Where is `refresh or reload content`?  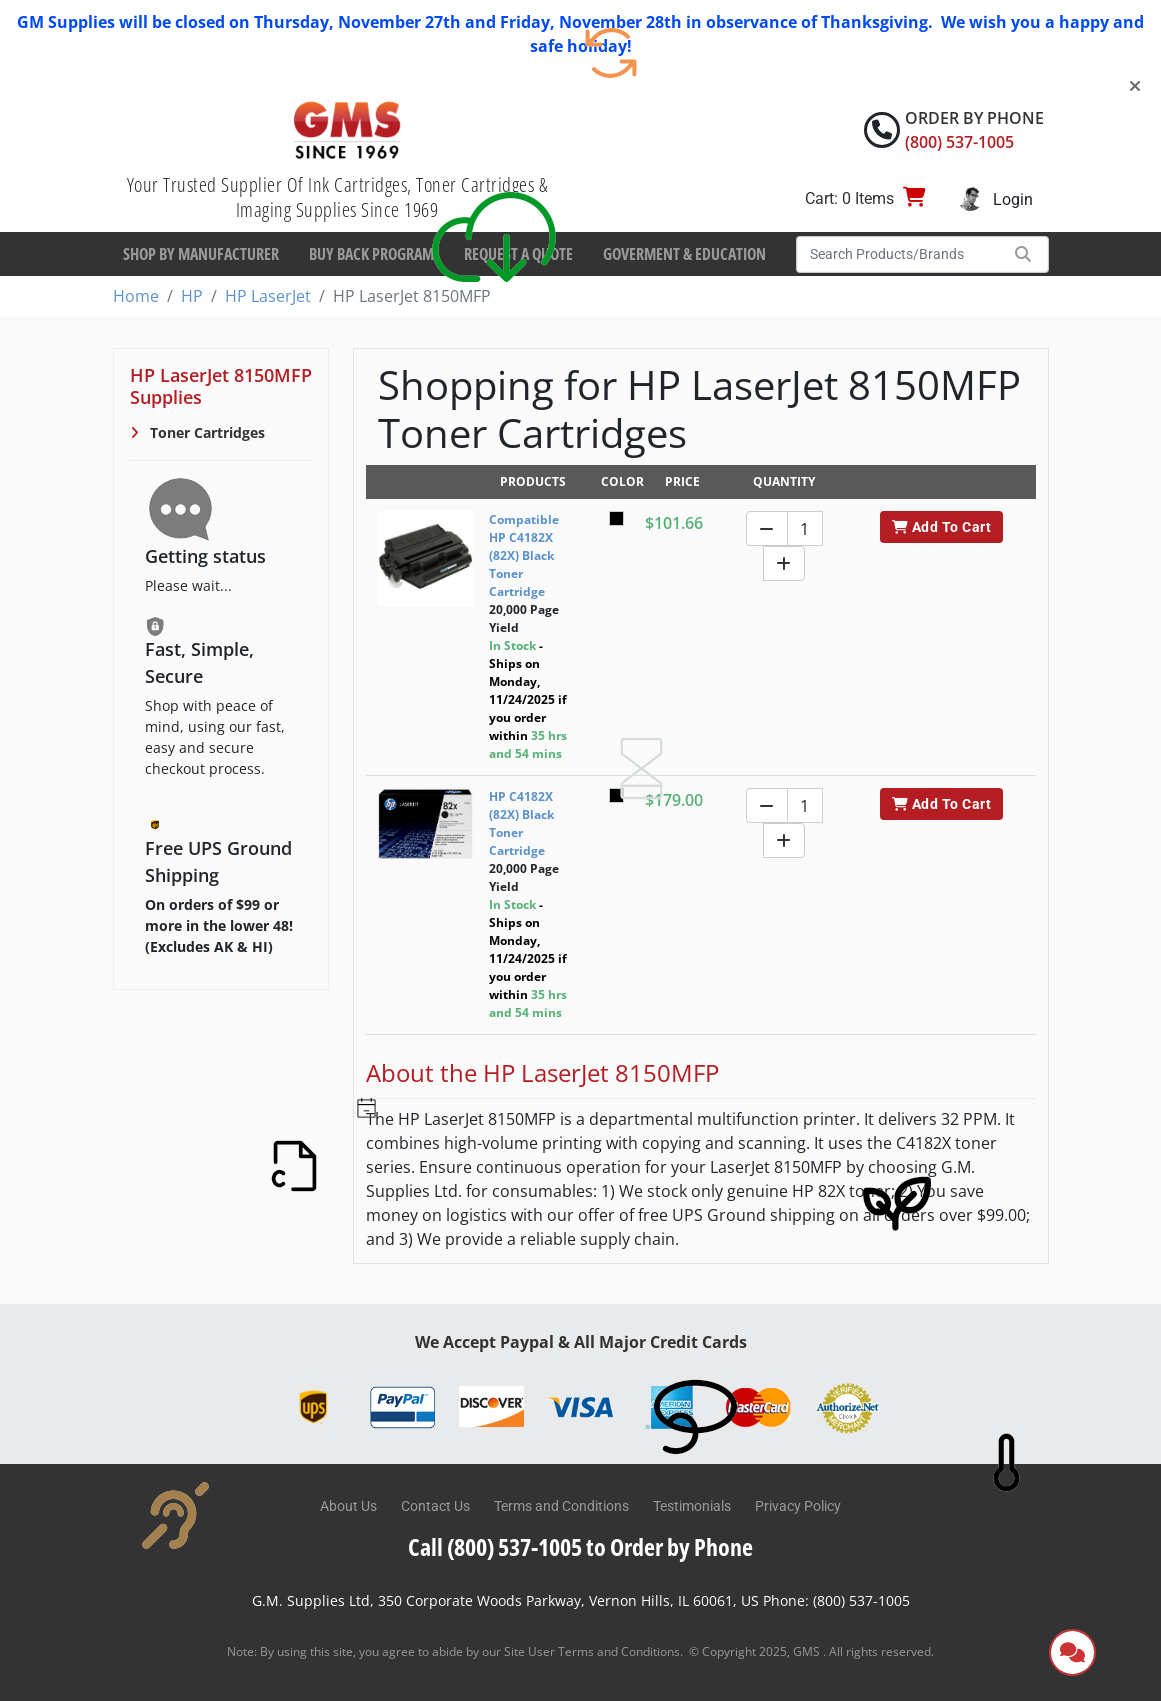
refresh or reload content is located at coordinates (611, 53).